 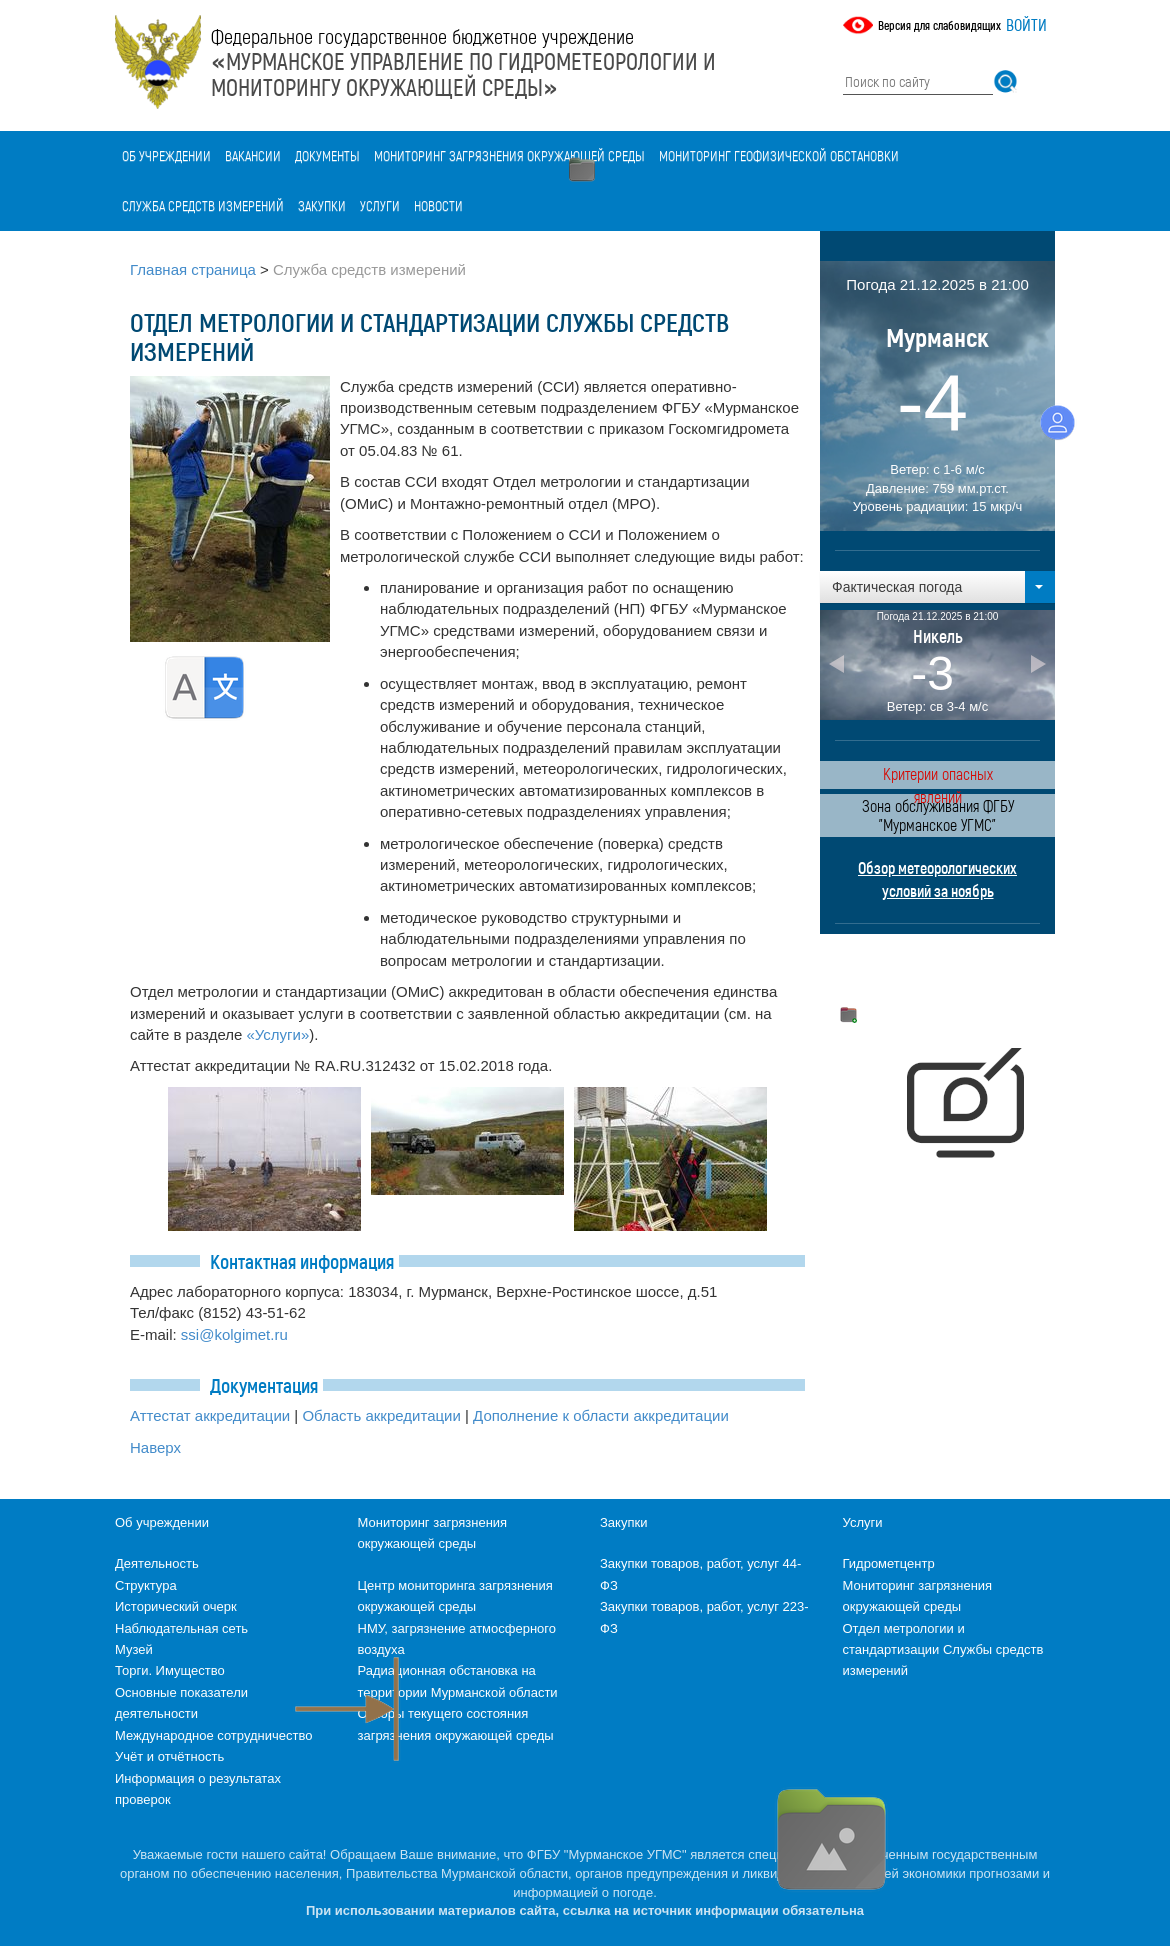 I want to click on create a new folder, so click(x=848, y=1014).